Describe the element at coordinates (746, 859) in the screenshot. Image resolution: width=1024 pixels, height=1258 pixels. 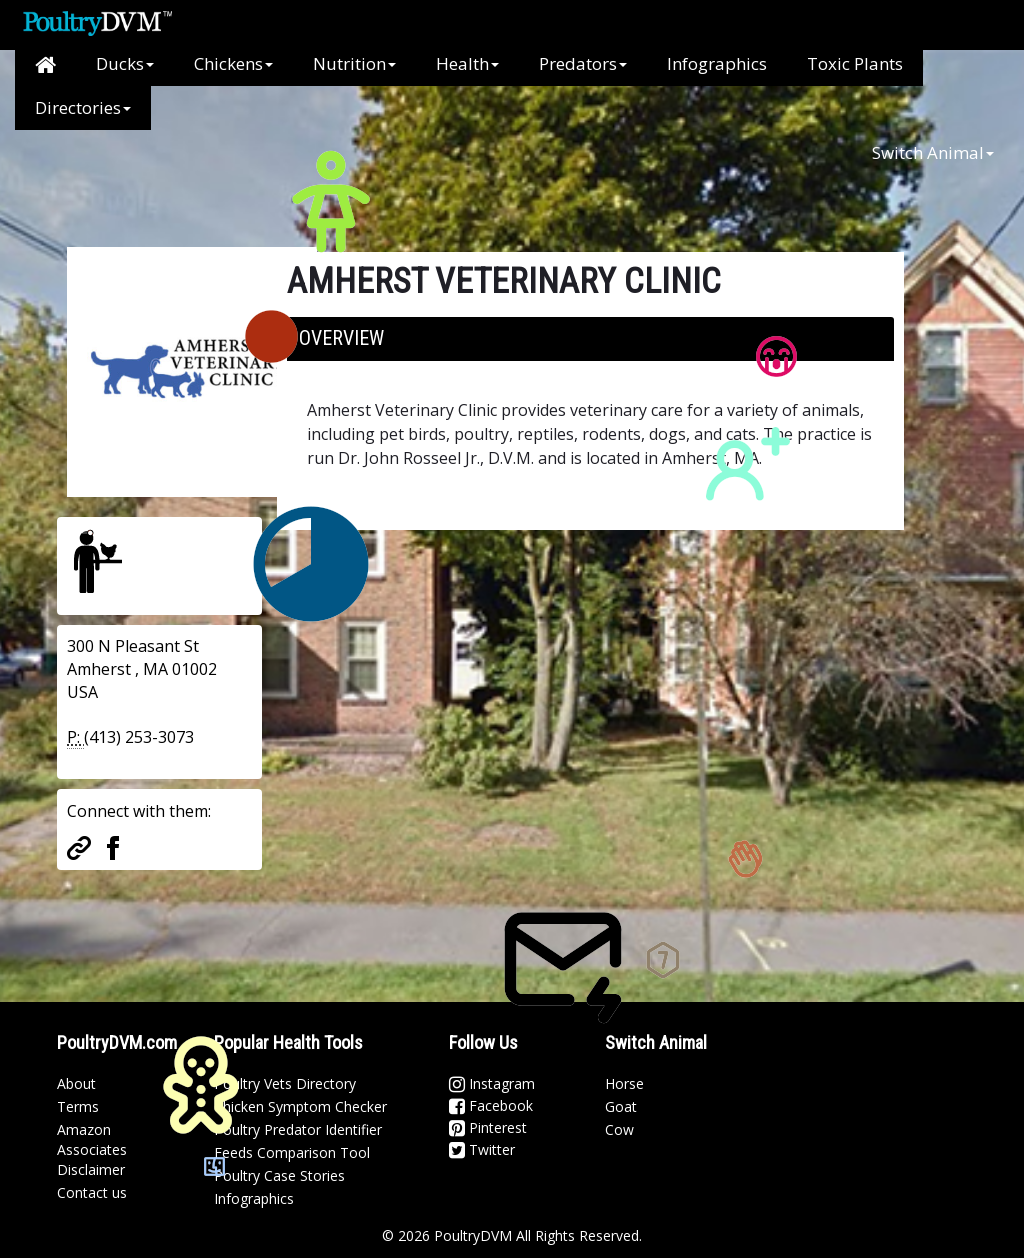
I see `give applause or show appreciation` at that location.